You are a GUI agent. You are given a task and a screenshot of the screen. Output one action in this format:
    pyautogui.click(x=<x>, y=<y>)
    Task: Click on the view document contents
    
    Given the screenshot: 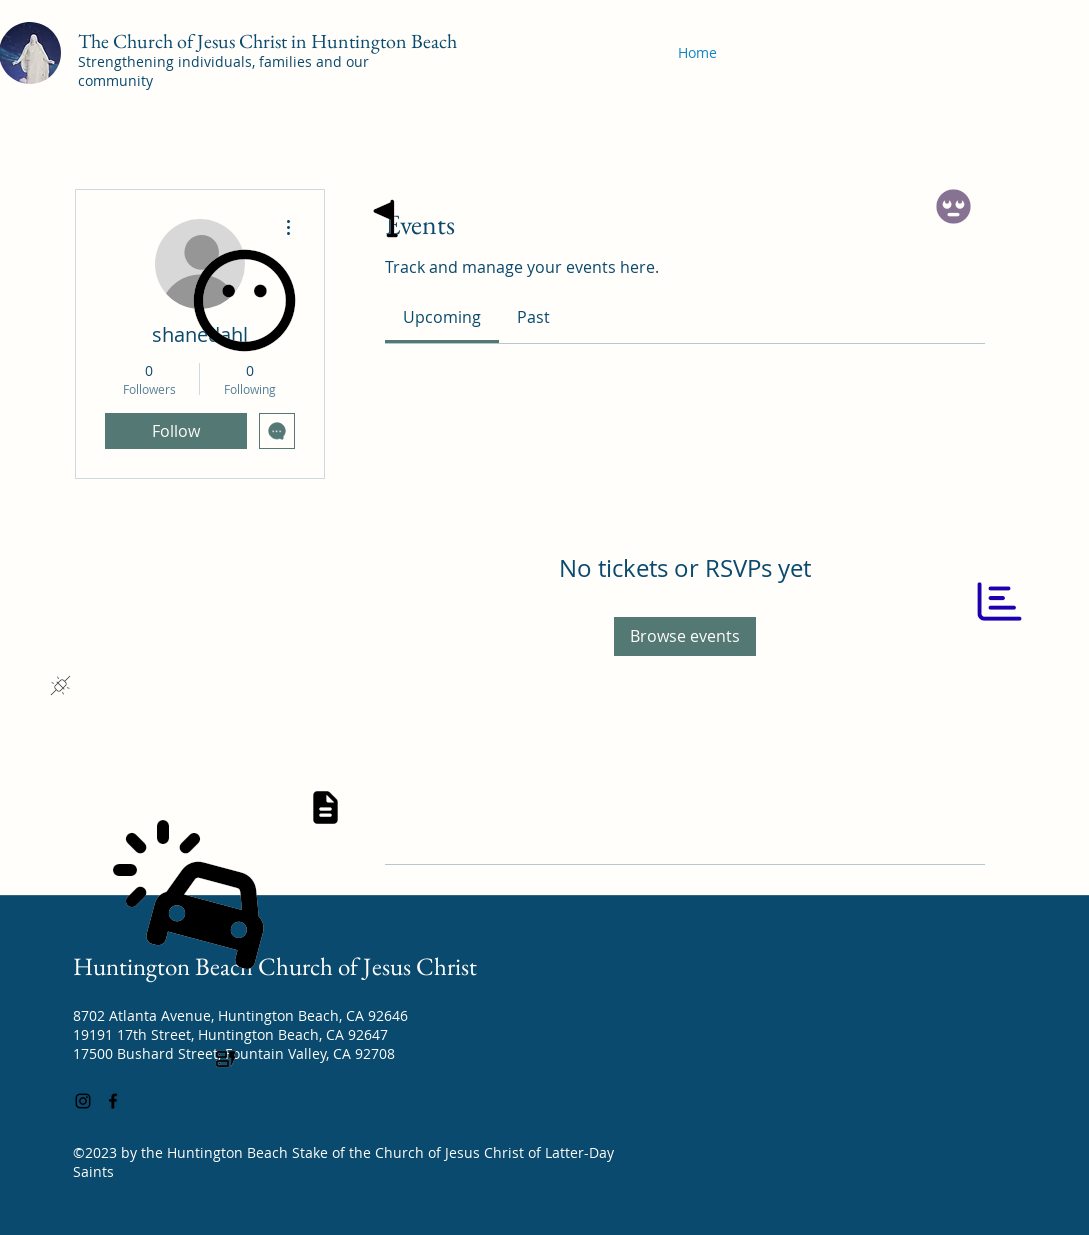 What is the action you would take?
    pyautogui.click(x=325, y=807)
    